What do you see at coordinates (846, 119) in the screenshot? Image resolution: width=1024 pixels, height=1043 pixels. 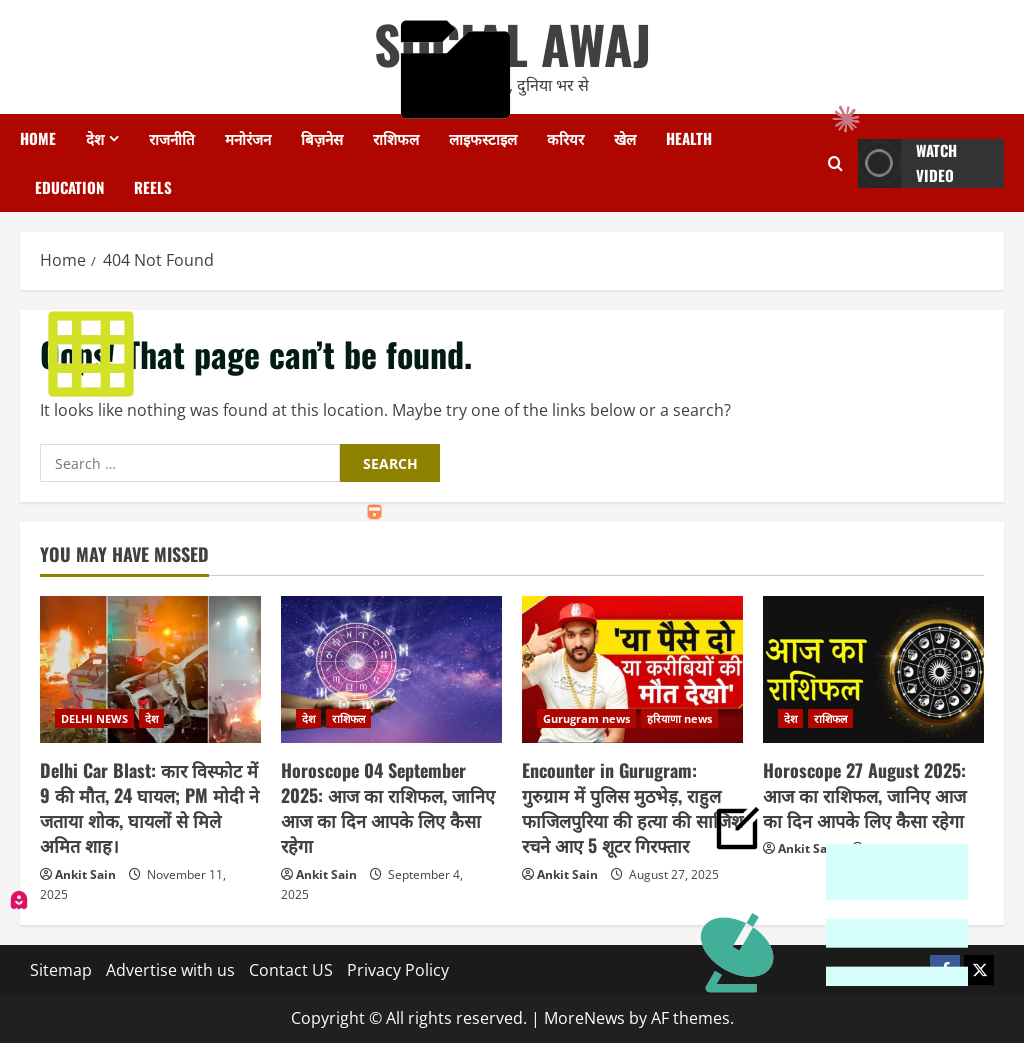 I see `open the Claude AI assistant app` at bounding box center [846, 119].